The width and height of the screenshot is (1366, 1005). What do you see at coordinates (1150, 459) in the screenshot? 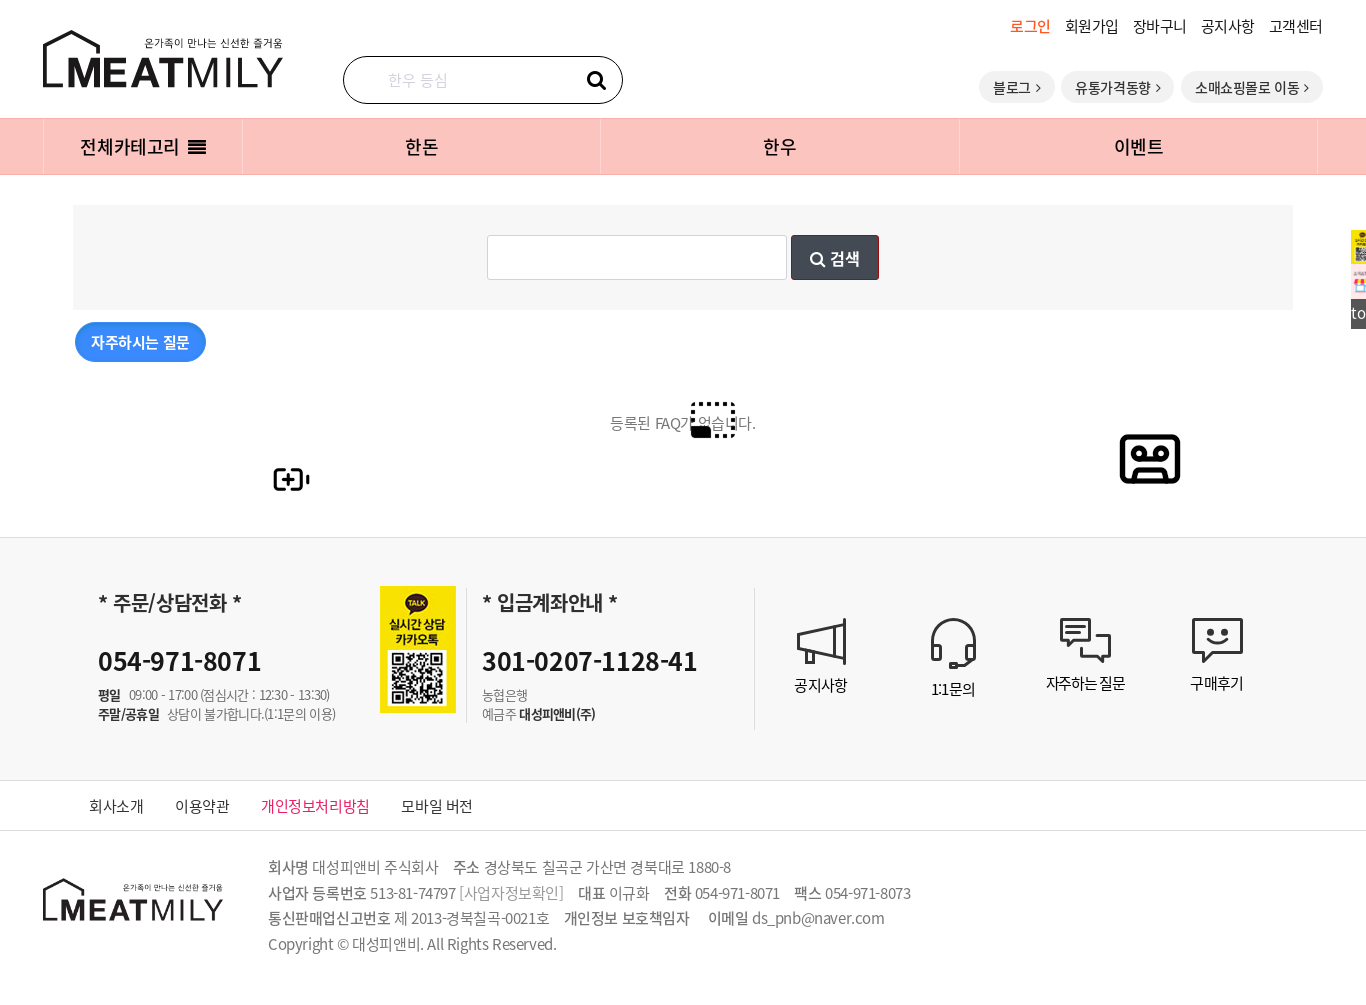
I see `access audio recordings or voice memos` at bounding box center [1150, 459].